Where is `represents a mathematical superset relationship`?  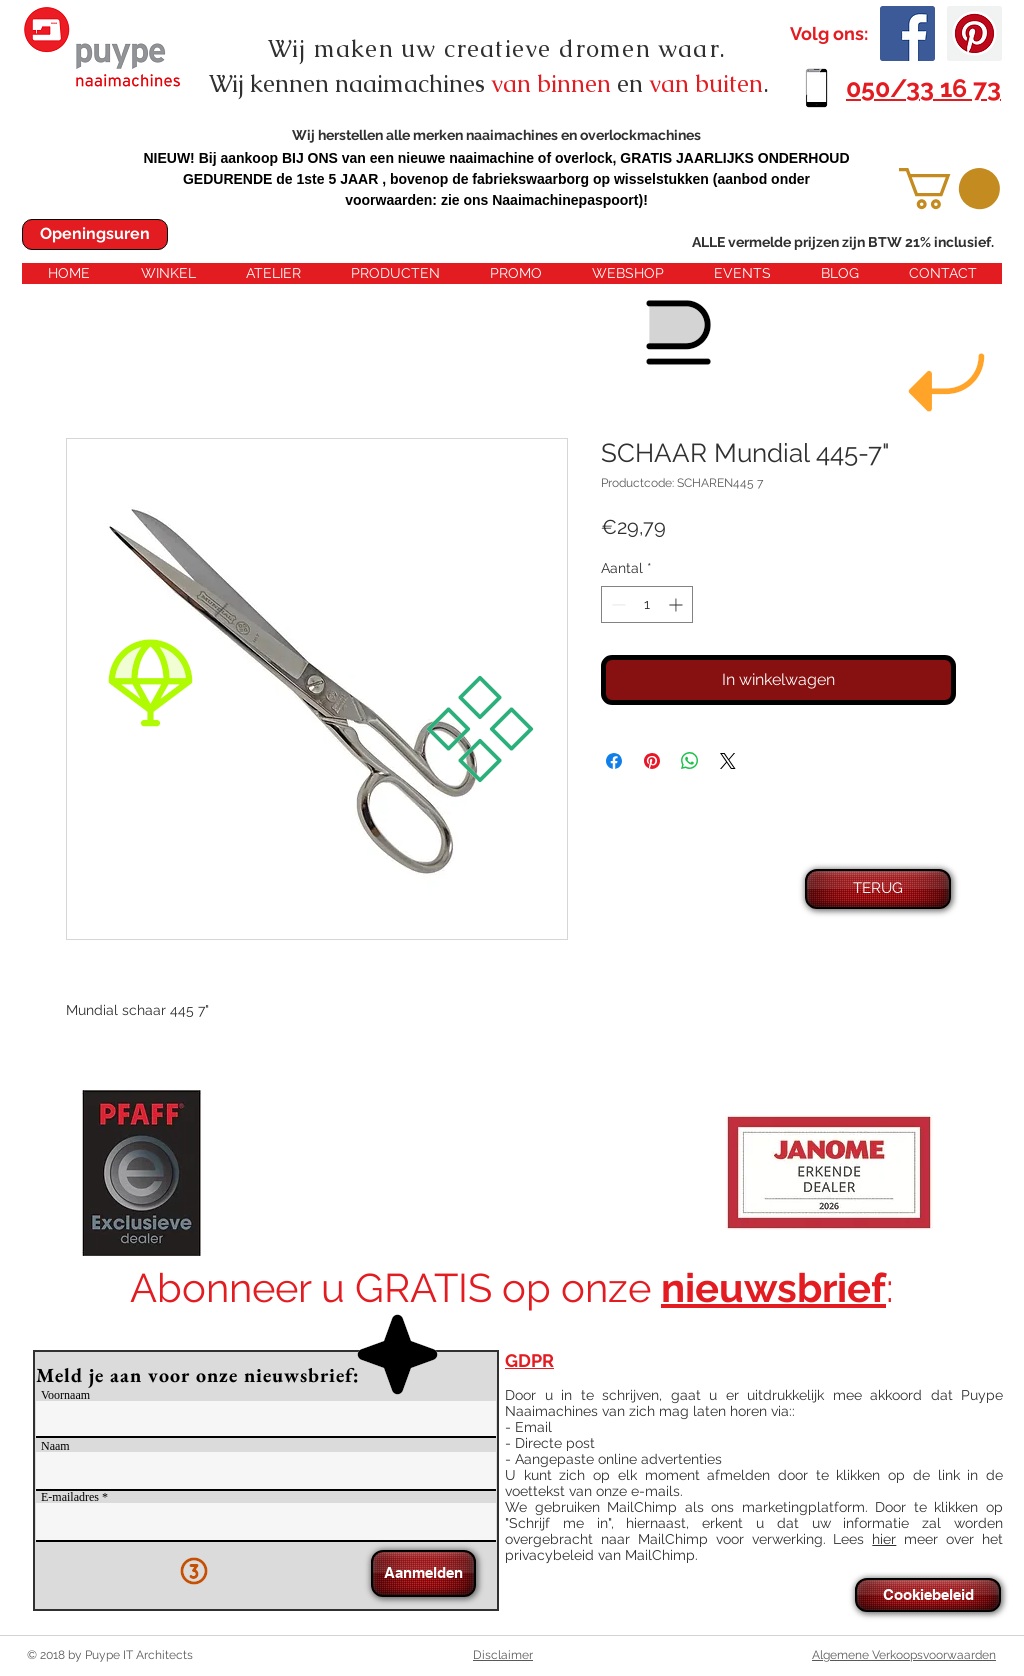 represents a mathematical superset relationship is located at coordinates (677, 334).